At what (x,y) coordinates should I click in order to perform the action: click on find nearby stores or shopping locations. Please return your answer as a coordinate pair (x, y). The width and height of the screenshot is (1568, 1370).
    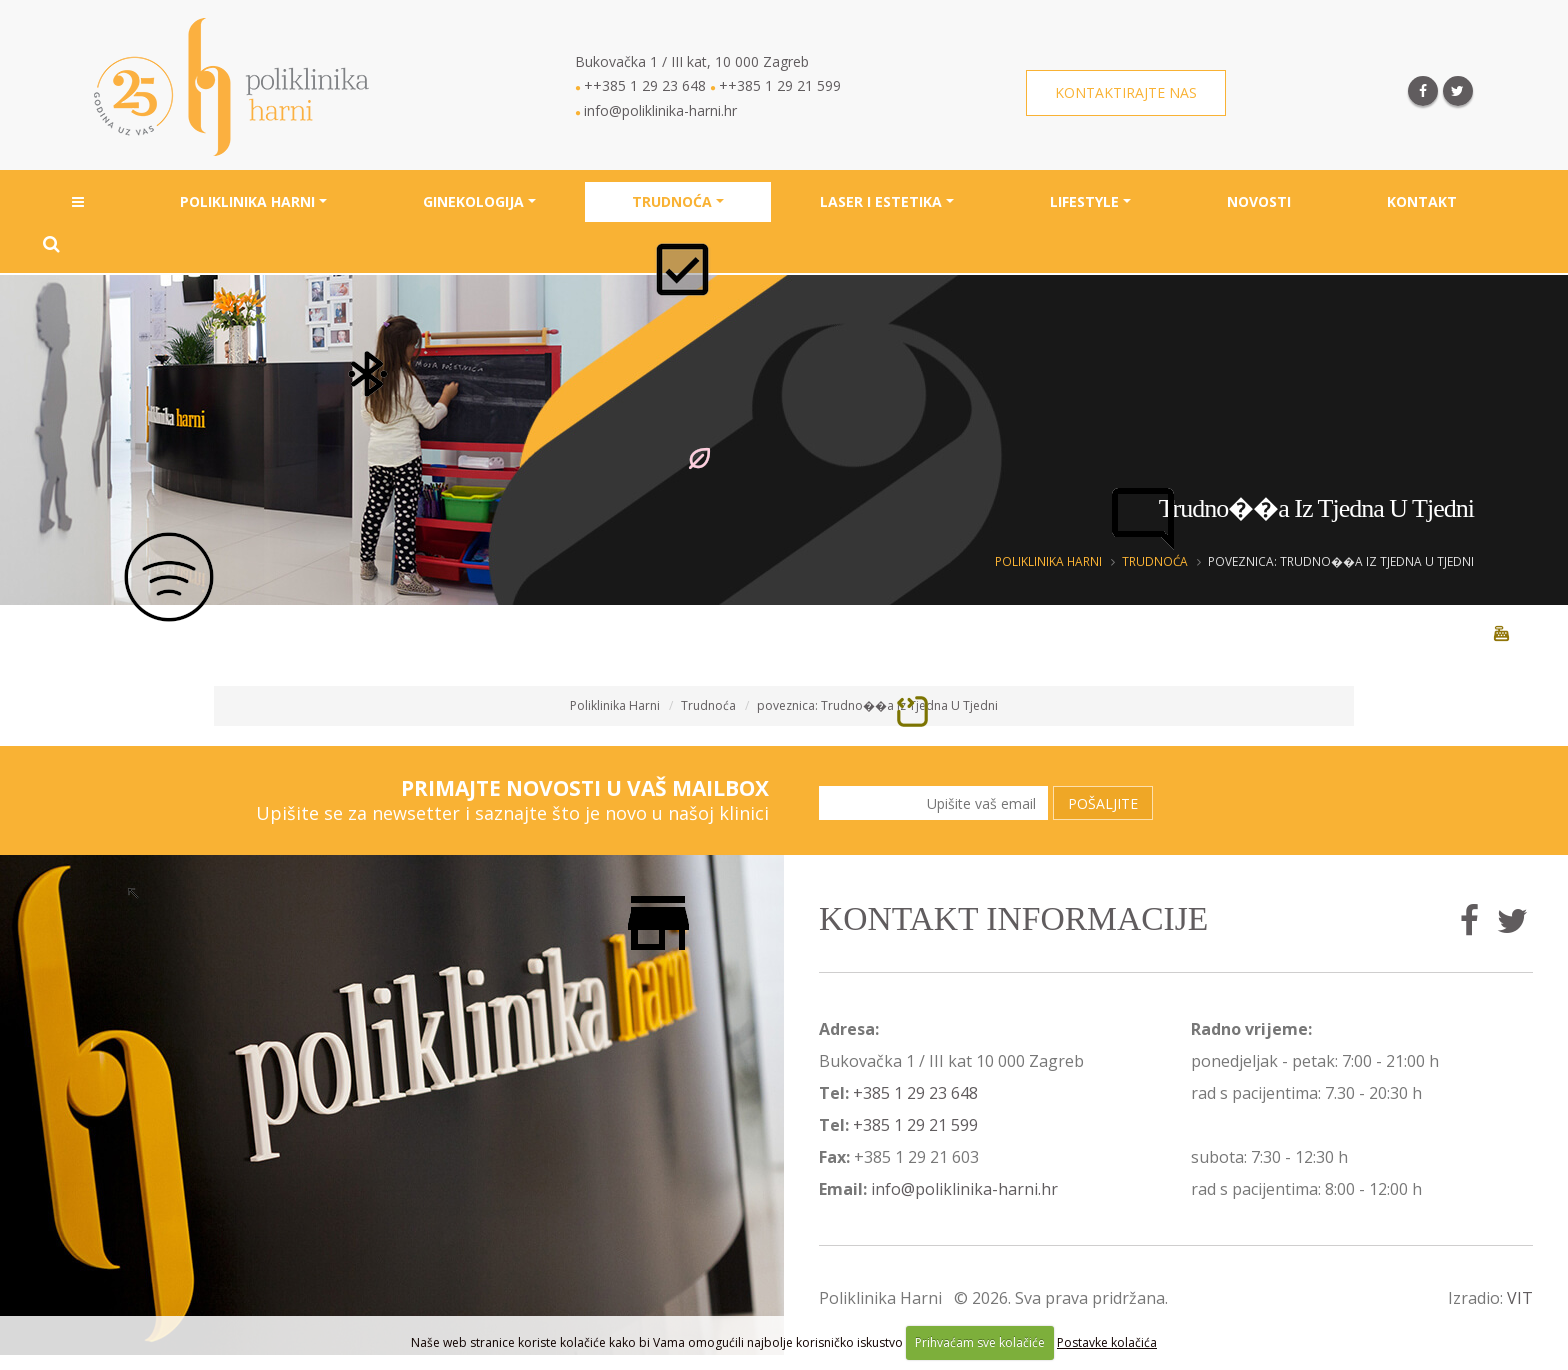
    Looking at the image, I should click on (658, 923).